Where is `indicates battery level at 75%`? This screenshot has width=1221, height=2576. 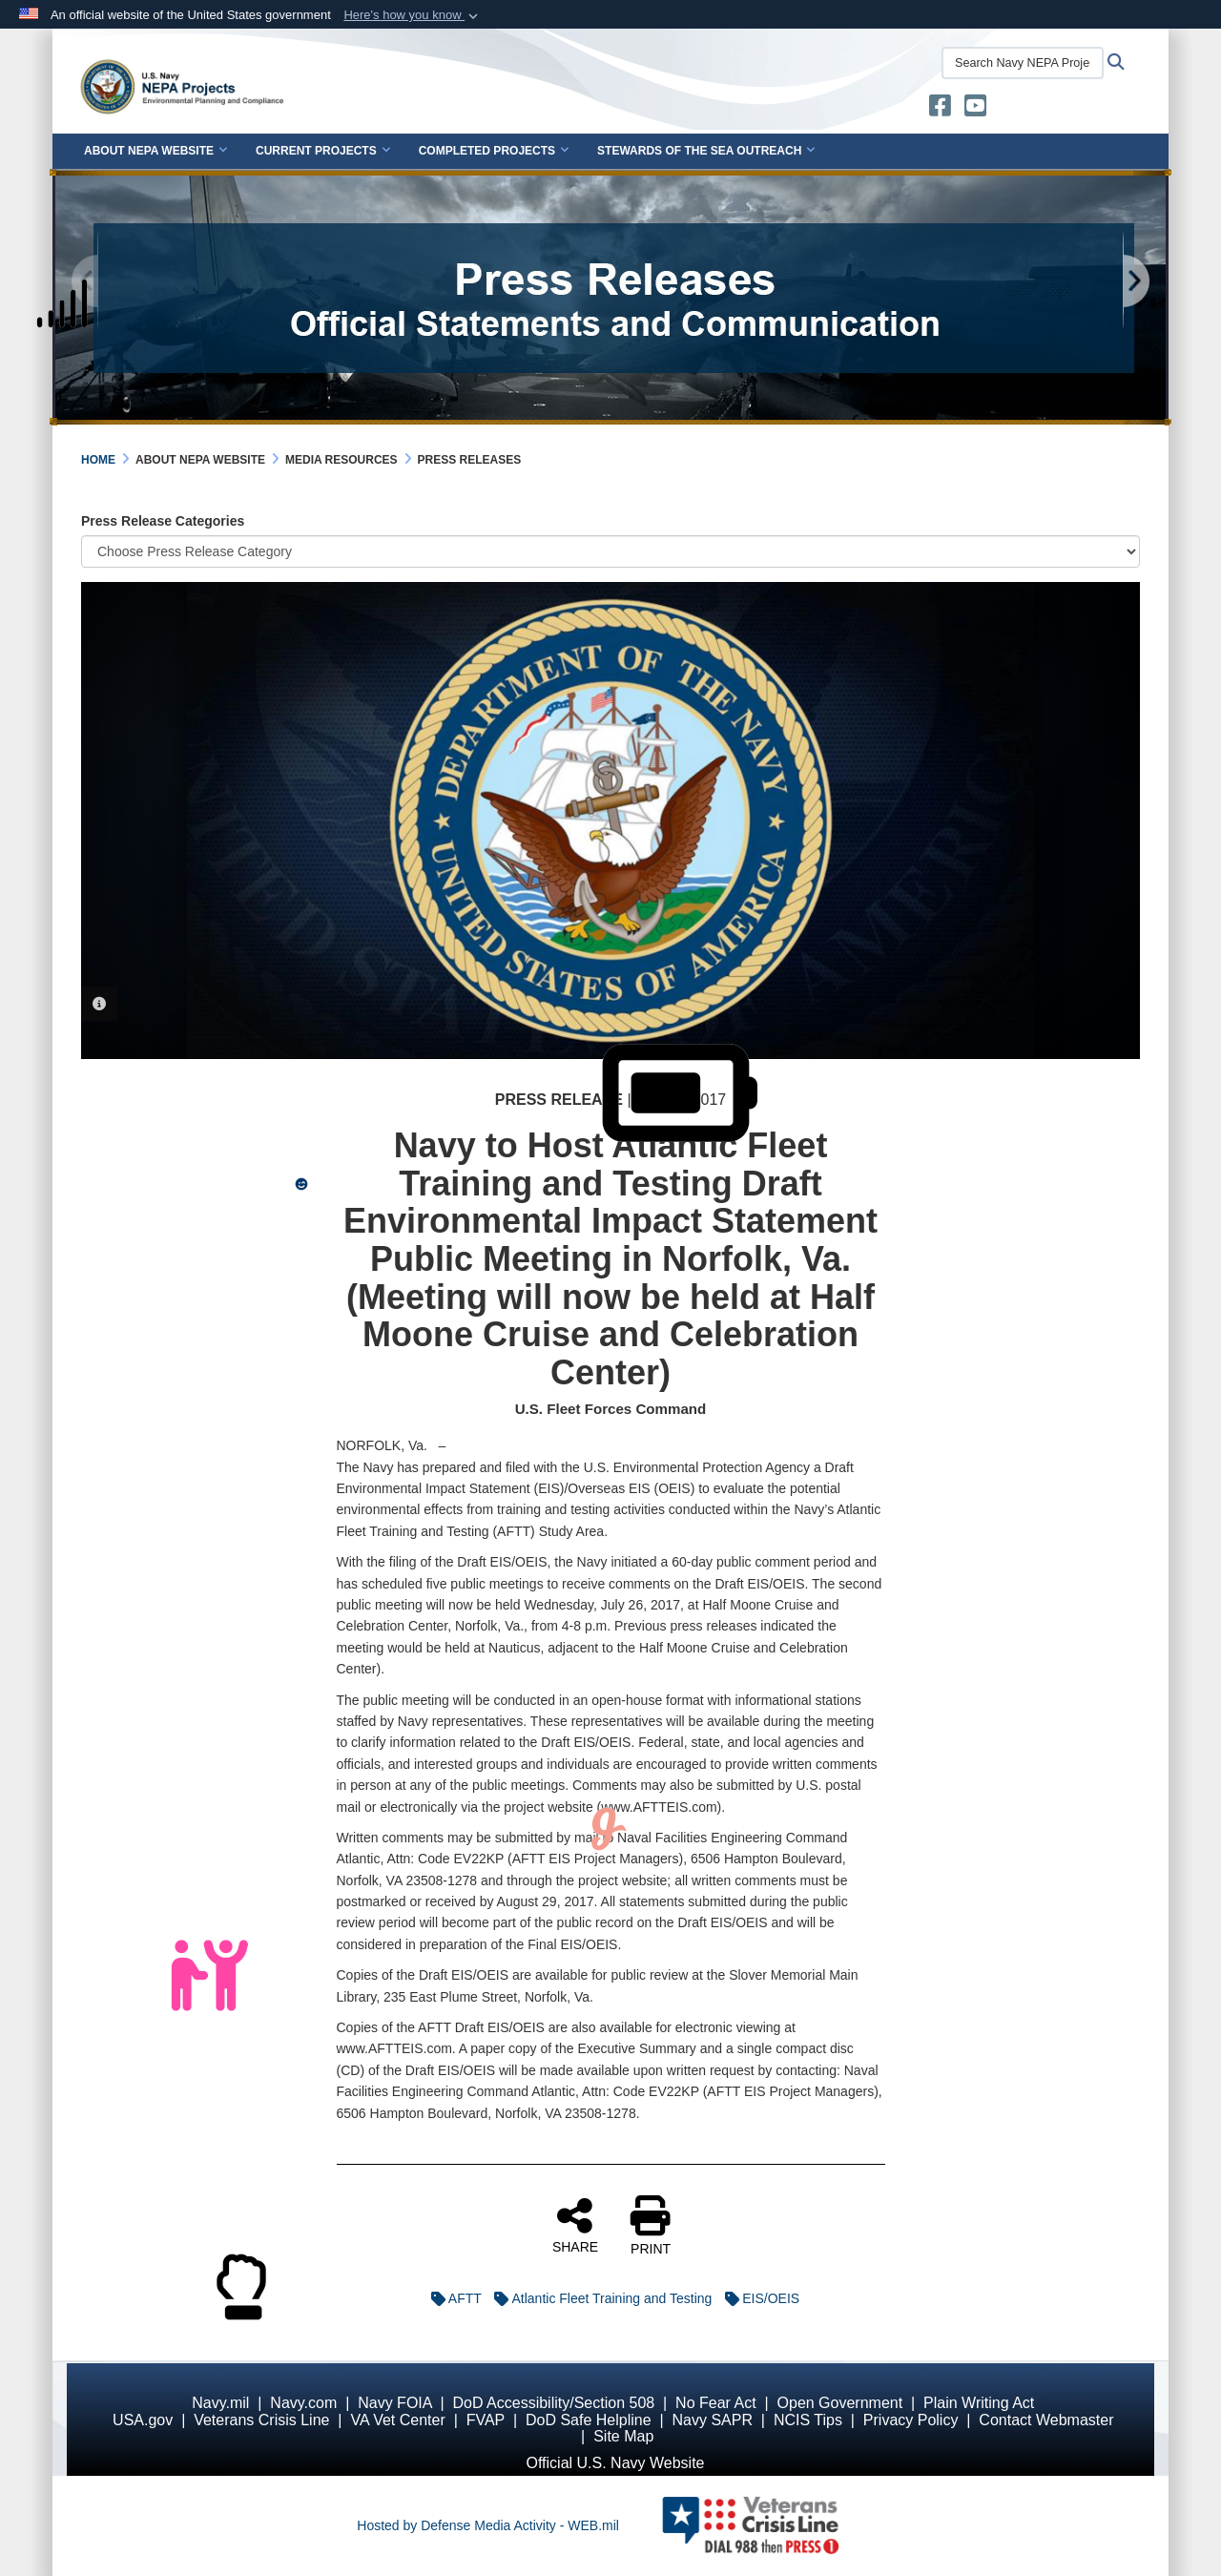
indicates battery level at 75% is located at coordinates (675, 1092).